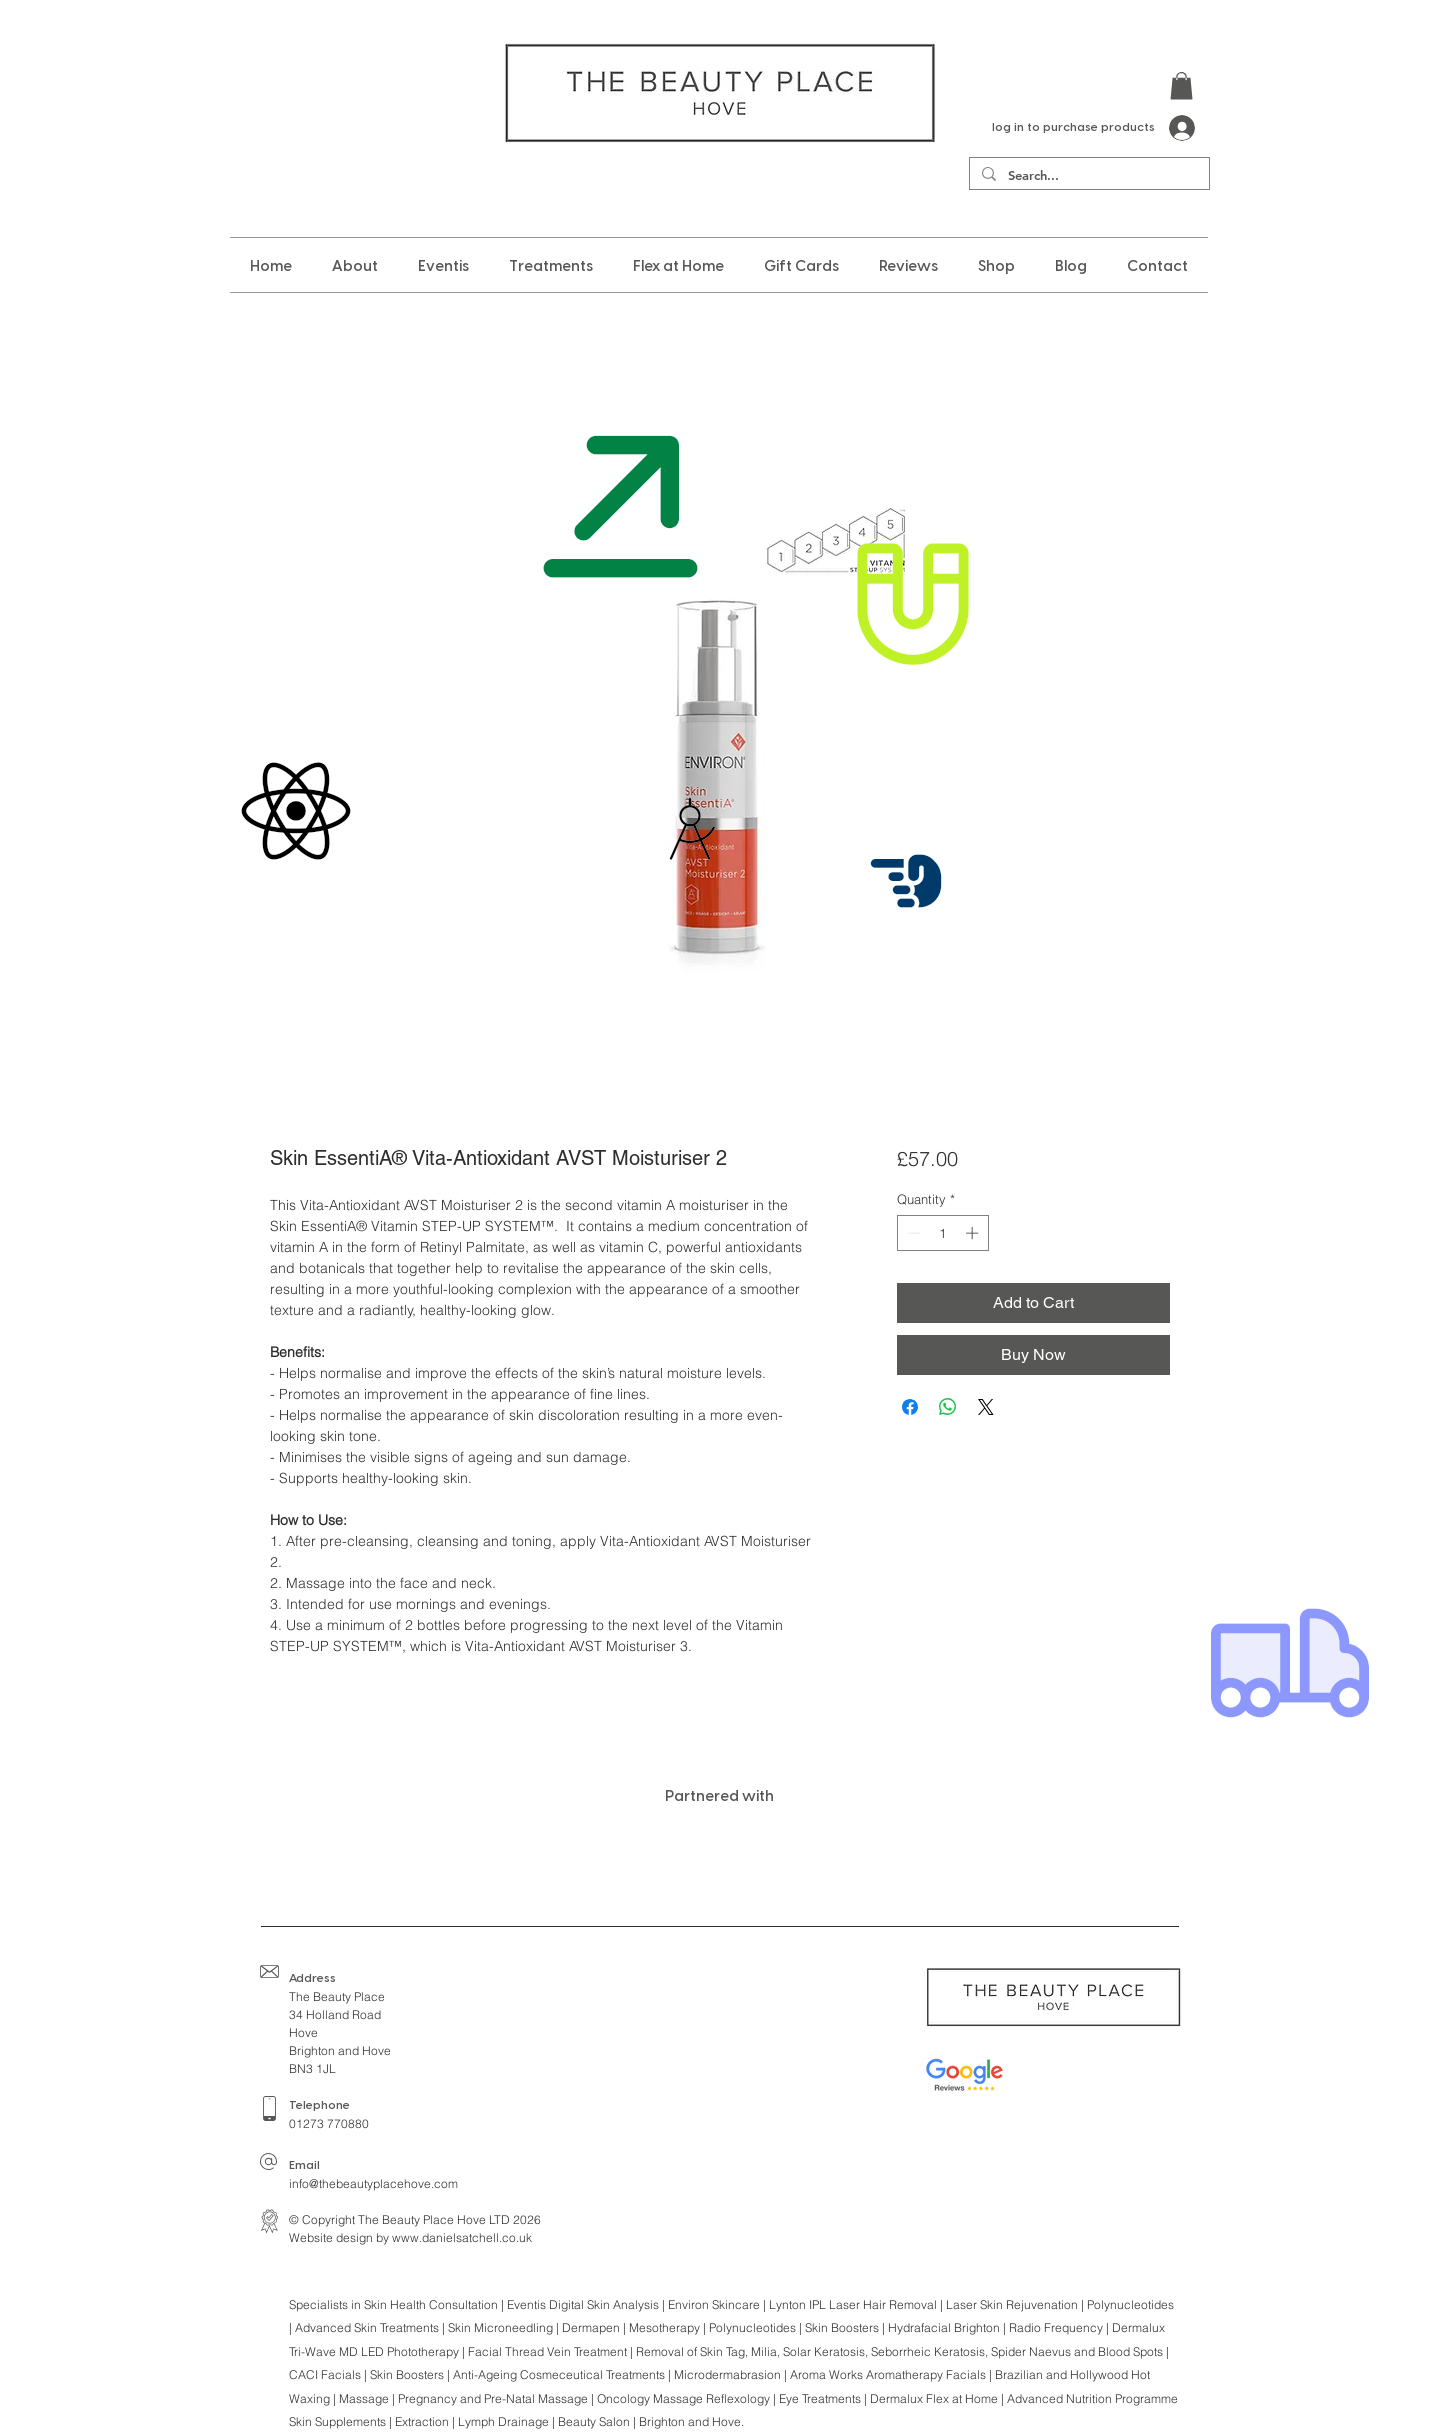 This screenshot has width=1440, height=2434. I want to click on React framework or library logo, so click(296, 811).